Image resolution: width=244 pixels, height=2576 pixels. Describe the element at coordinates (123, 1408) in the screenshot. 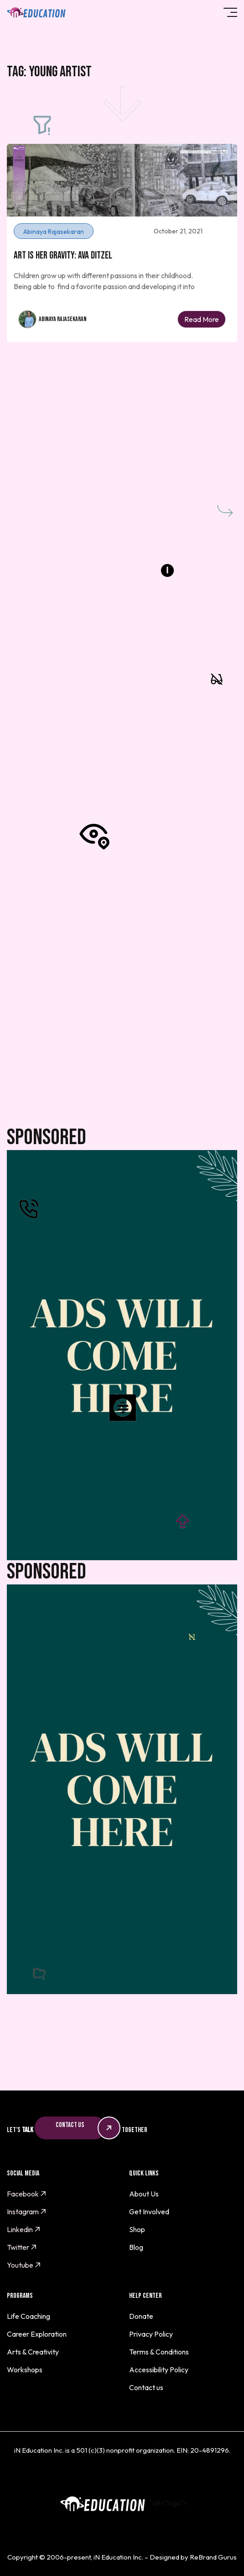

I see `access heating, ventilation, and air conditioning controls` at that location.